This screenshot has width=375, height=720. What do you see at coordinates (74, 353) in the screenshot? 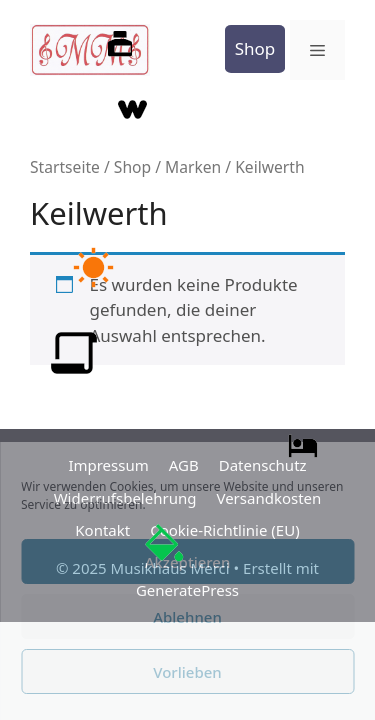
I see `view document or paper file` at bounding box center [74, 353].